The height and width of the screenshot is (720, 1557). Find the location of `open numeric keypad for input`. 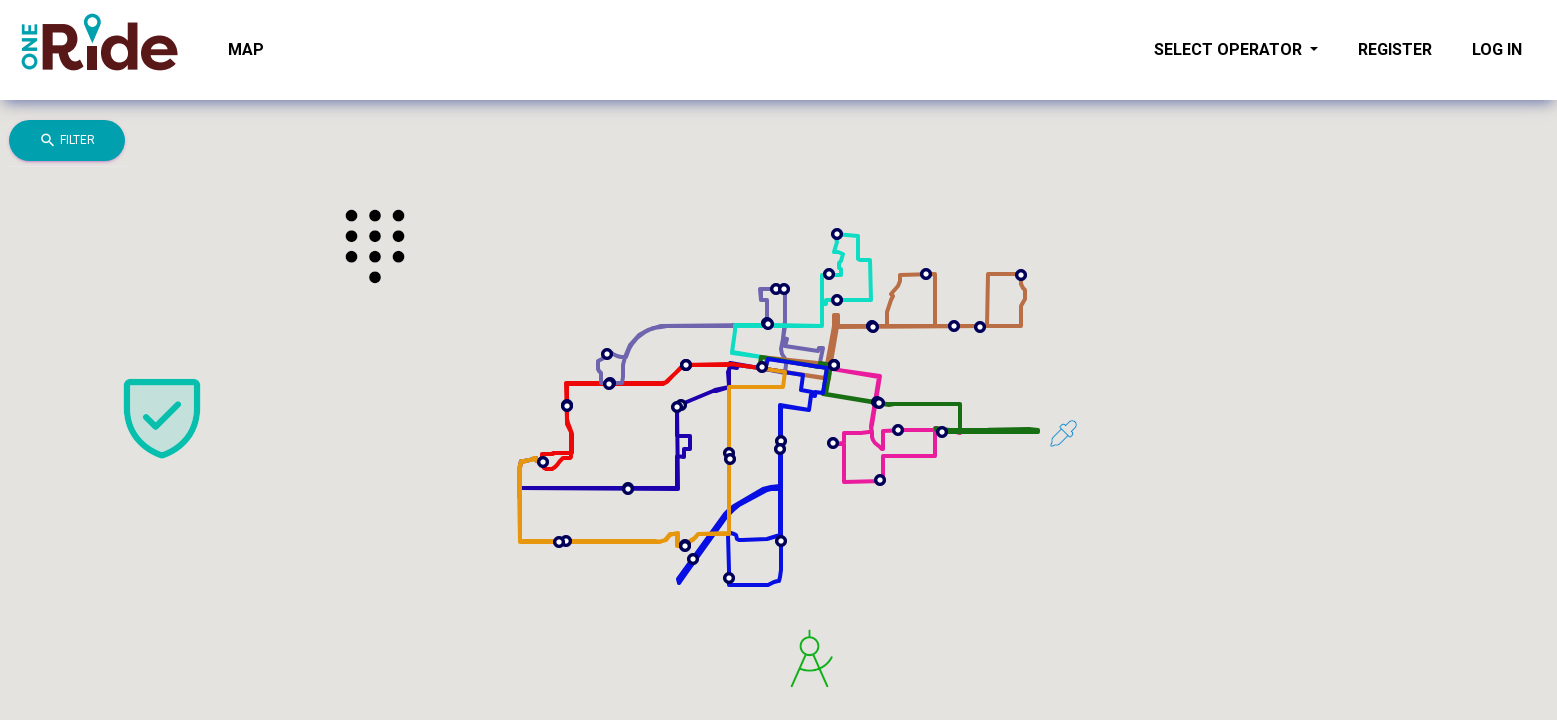

open numeric keypad for input is located at coordinates (375, 245).